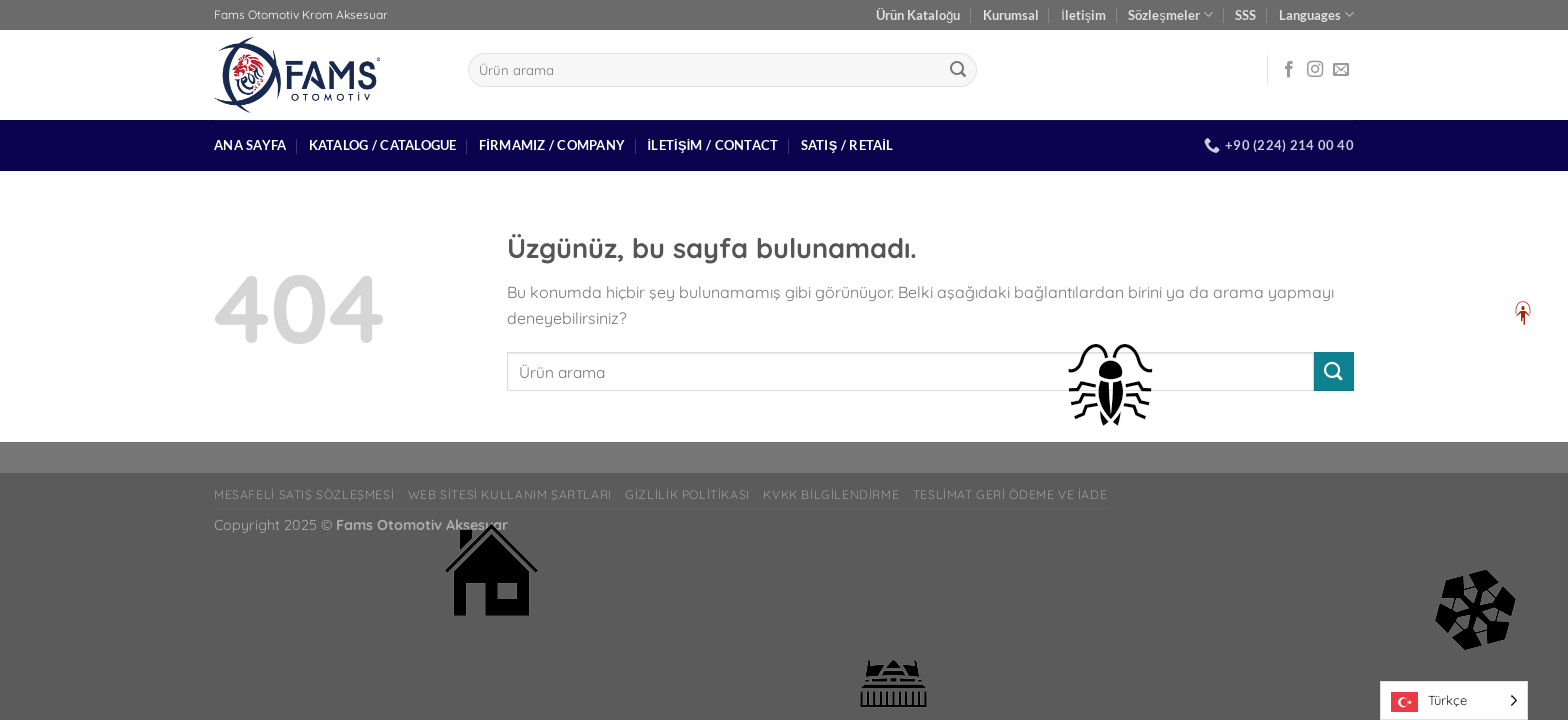 The image size is (1568, 720). I want to click on navigate to home screen, so click(491, 570).